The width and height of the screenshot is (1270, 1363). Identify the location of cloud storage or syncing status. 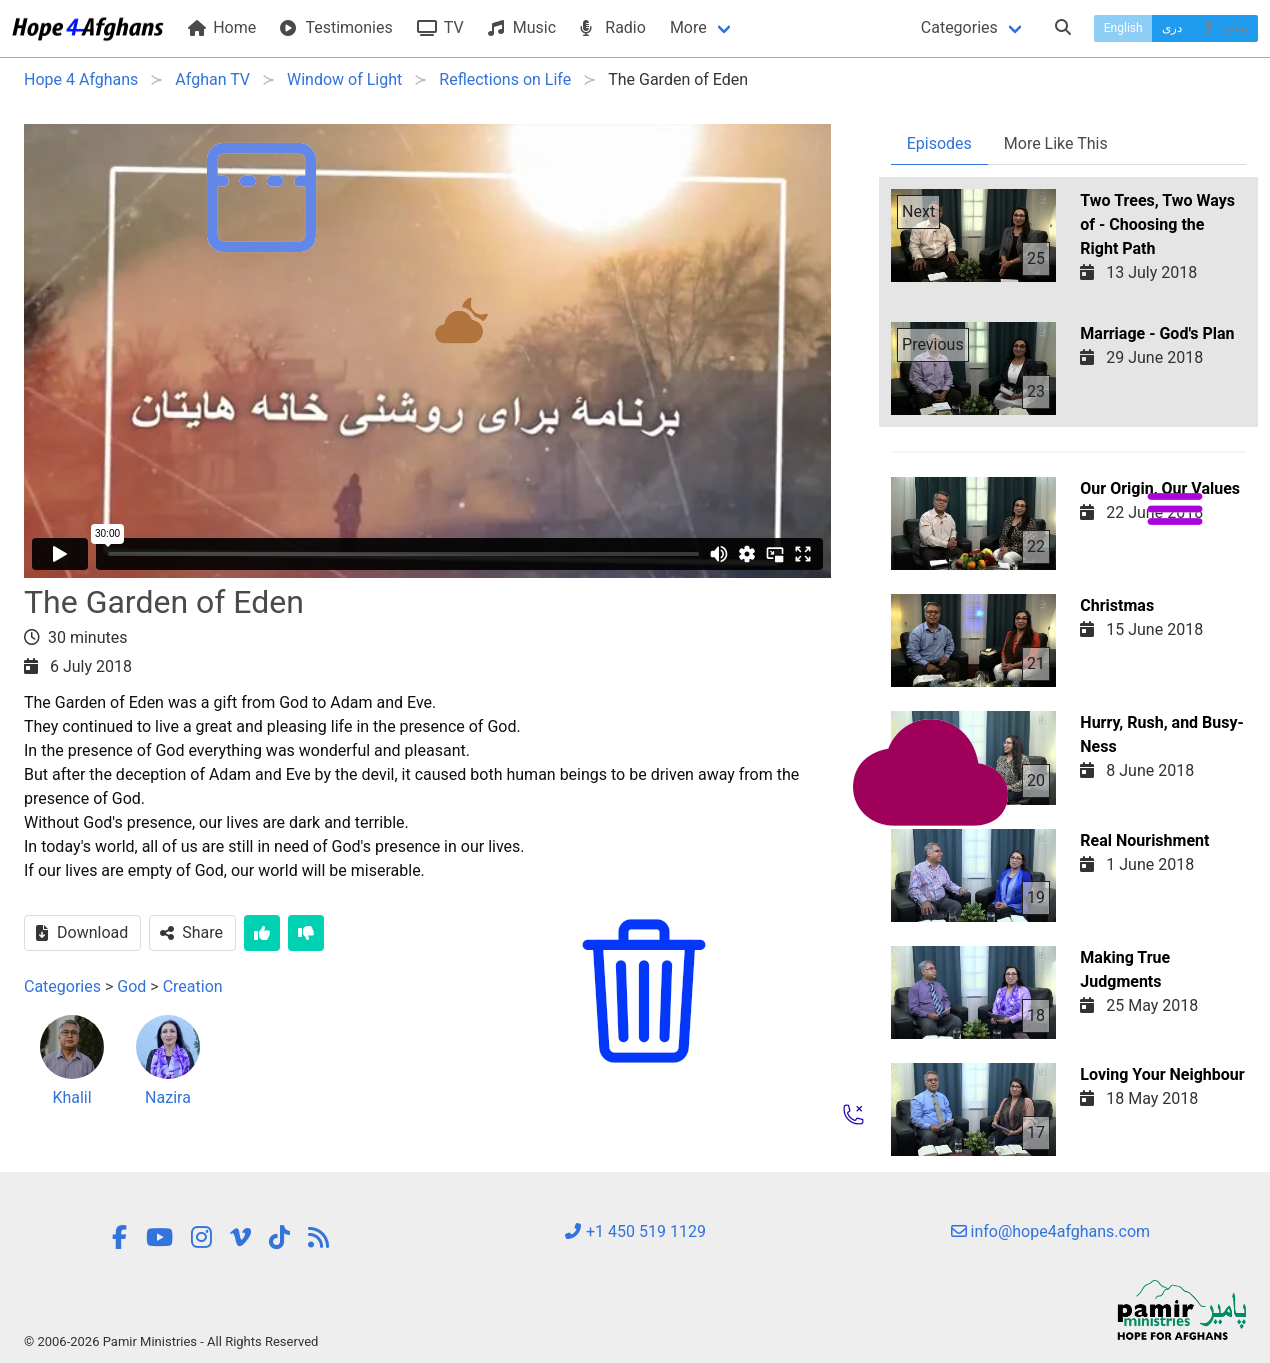
(930, 772).